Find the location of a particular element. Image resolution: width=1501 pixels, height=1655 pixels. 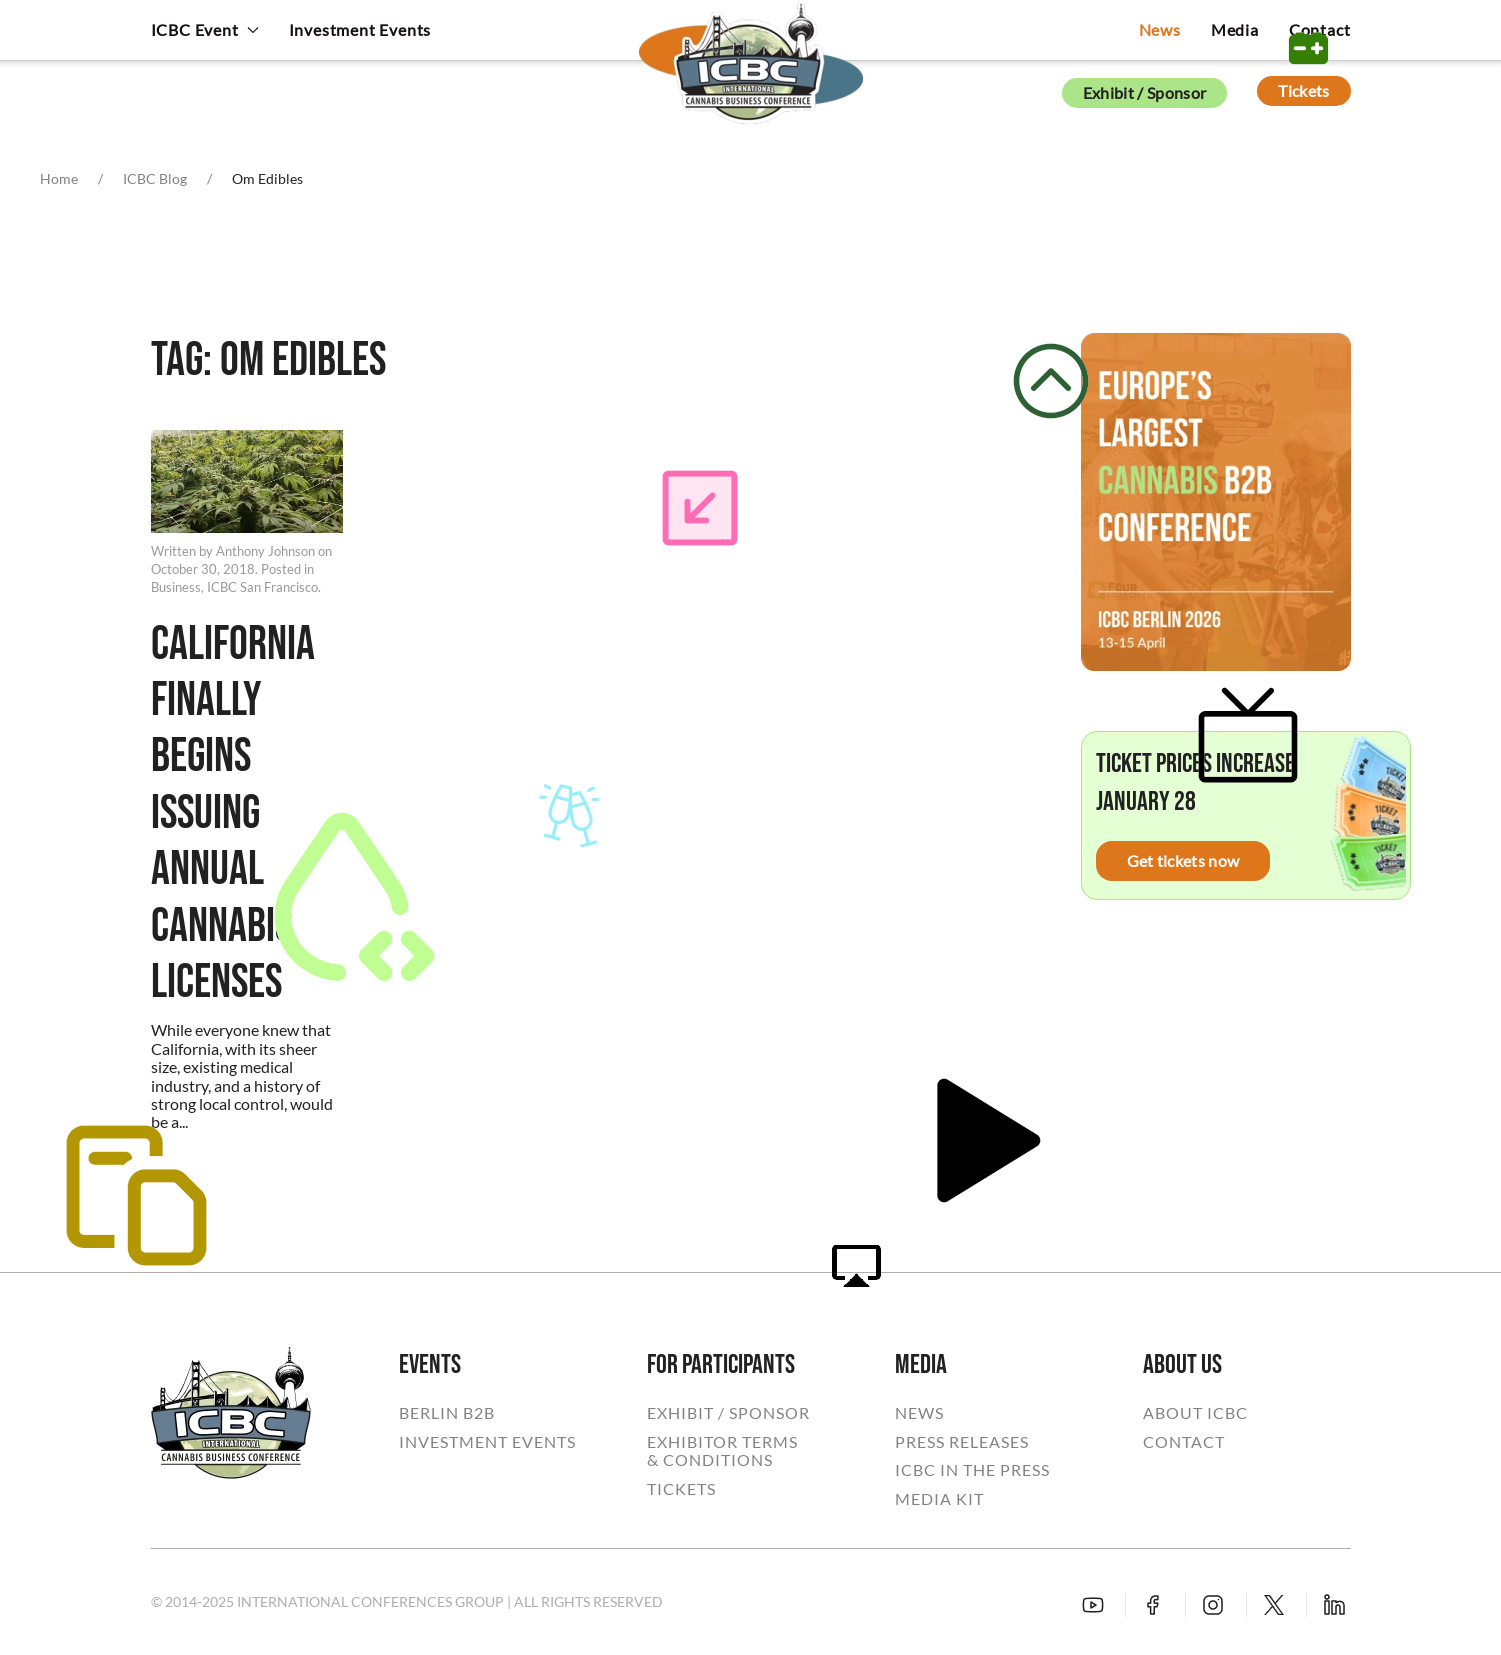

stream content to an external display is located at coordinates (856, 1264).